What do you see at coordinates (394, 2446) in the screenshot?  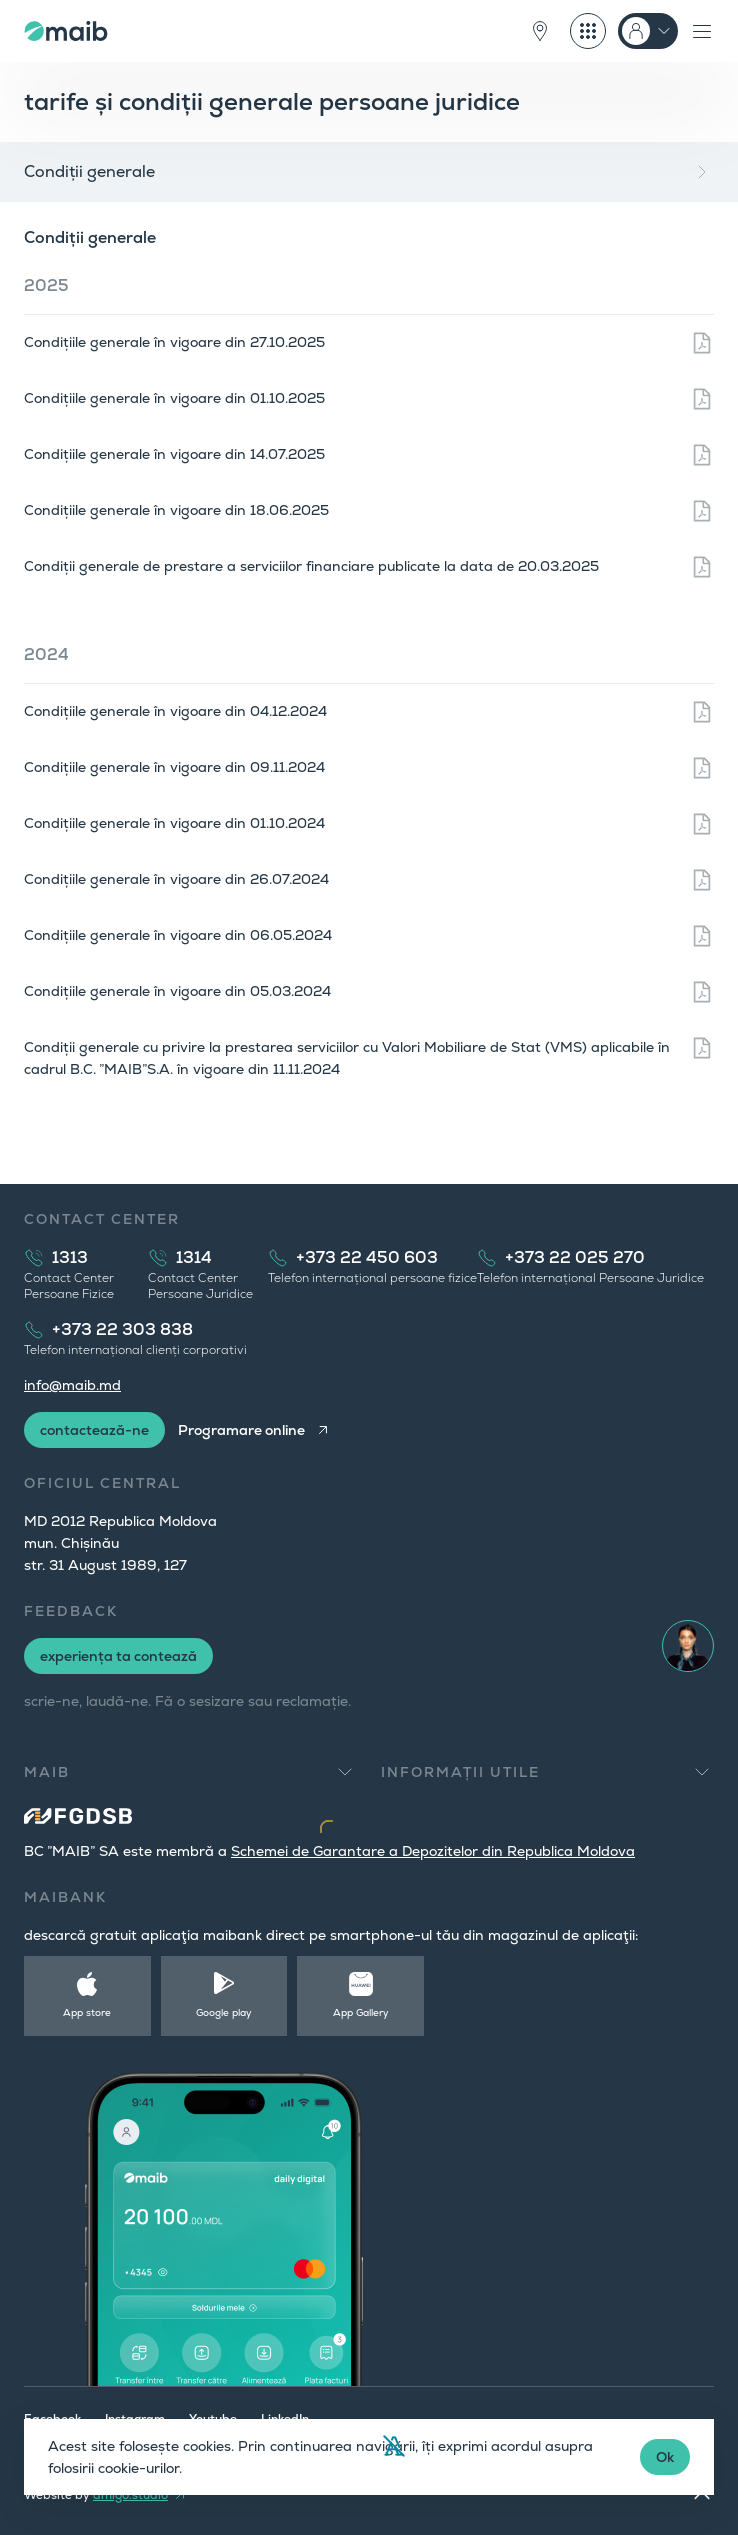 I see `disable text formatting options` at bounding box center [394, 2446].